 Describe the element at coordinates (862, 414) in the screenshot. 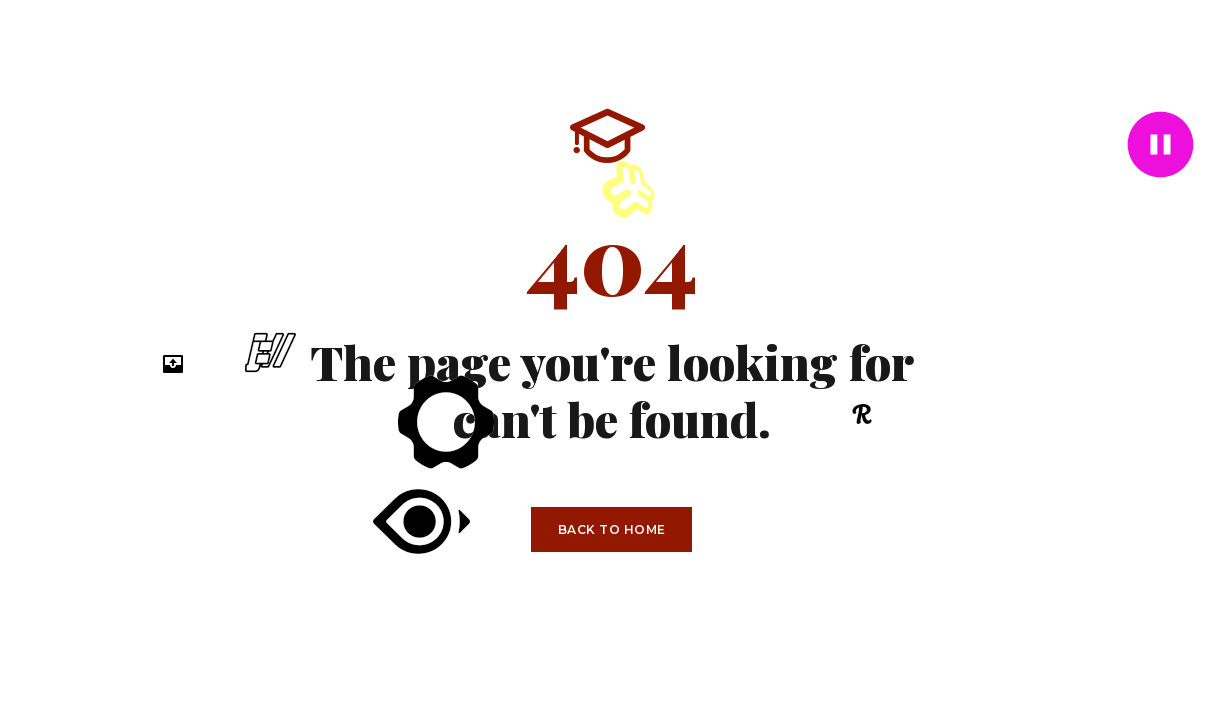

I see `open the RunRun.it app` at that location.